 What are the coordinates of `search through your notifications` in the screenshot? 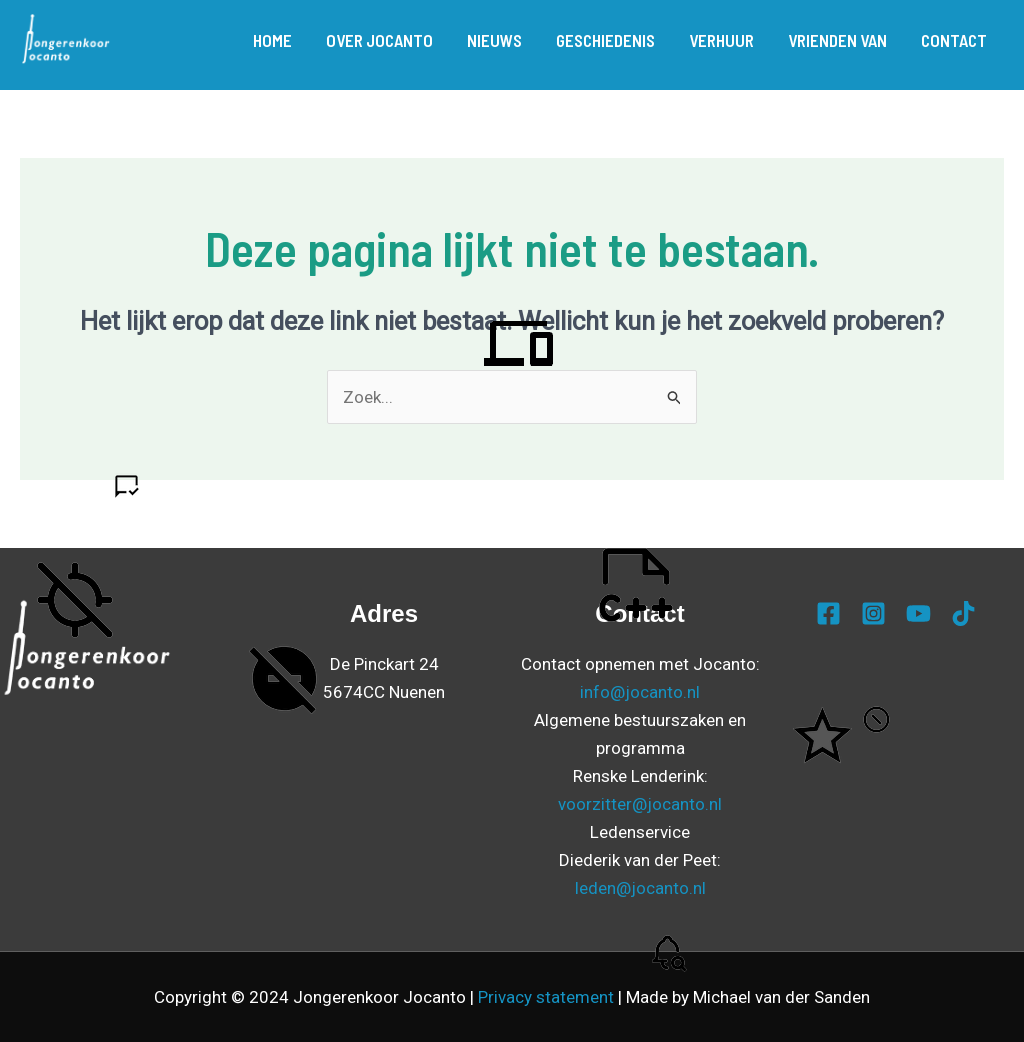 It's located at (667, 952).